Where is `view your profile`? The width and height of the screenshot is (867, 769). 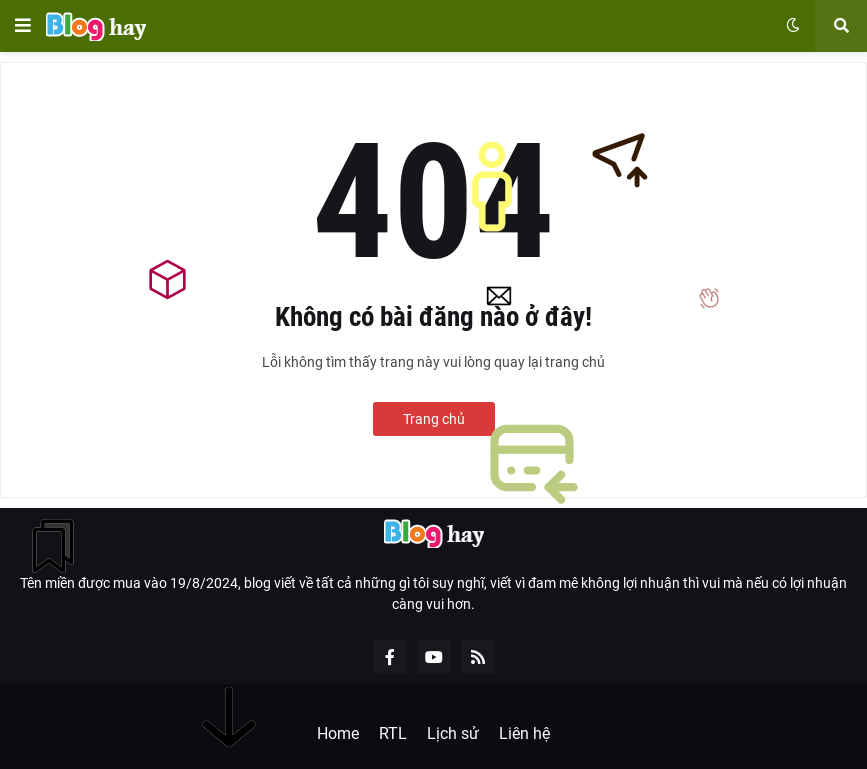
view your profile is located at coordinates (492, 188).